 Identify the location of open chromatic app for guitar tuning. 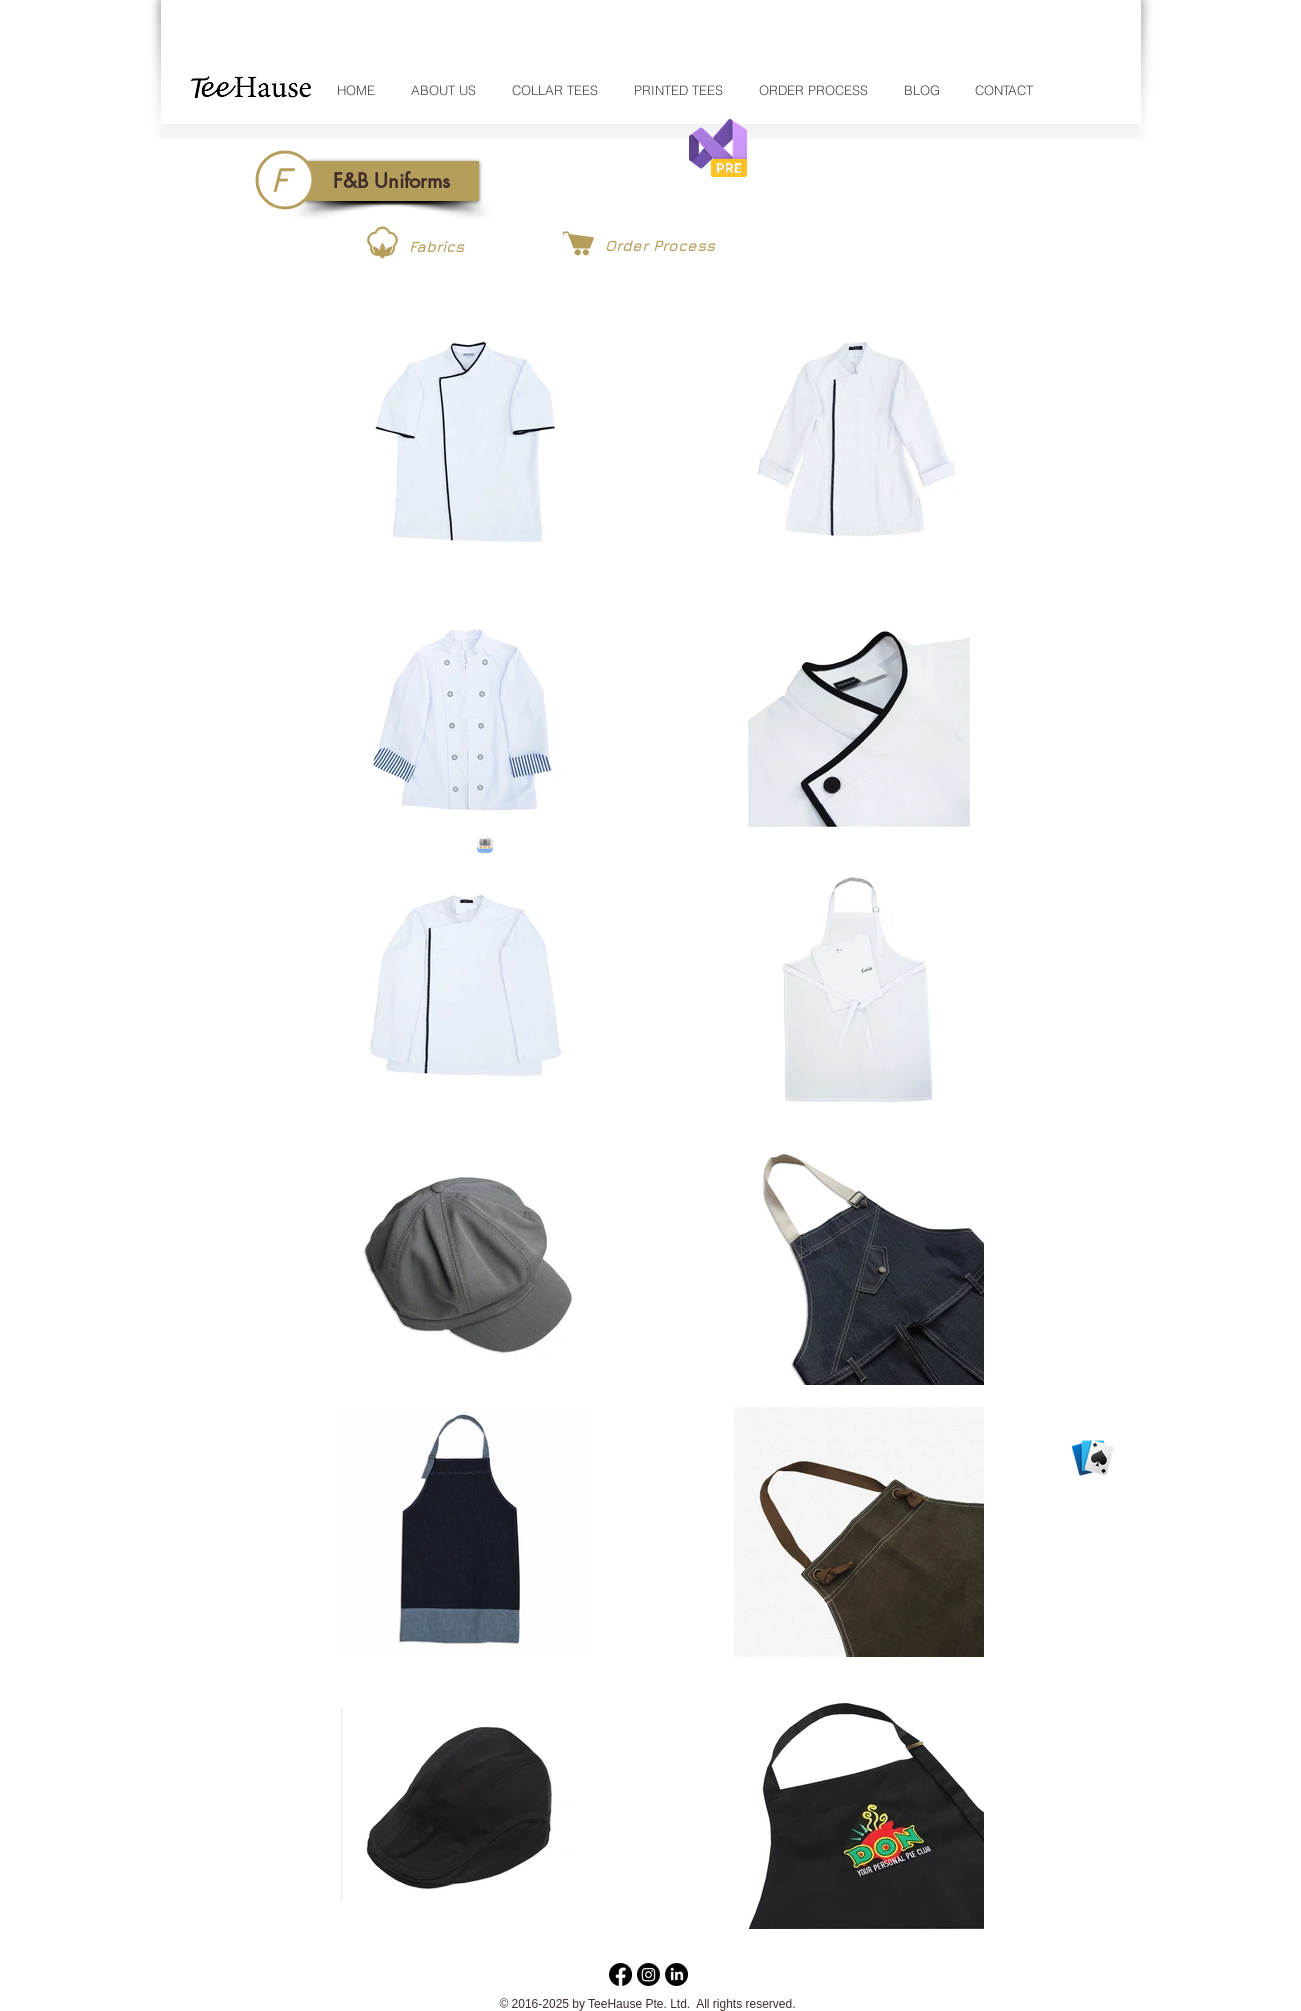
(485, 845).